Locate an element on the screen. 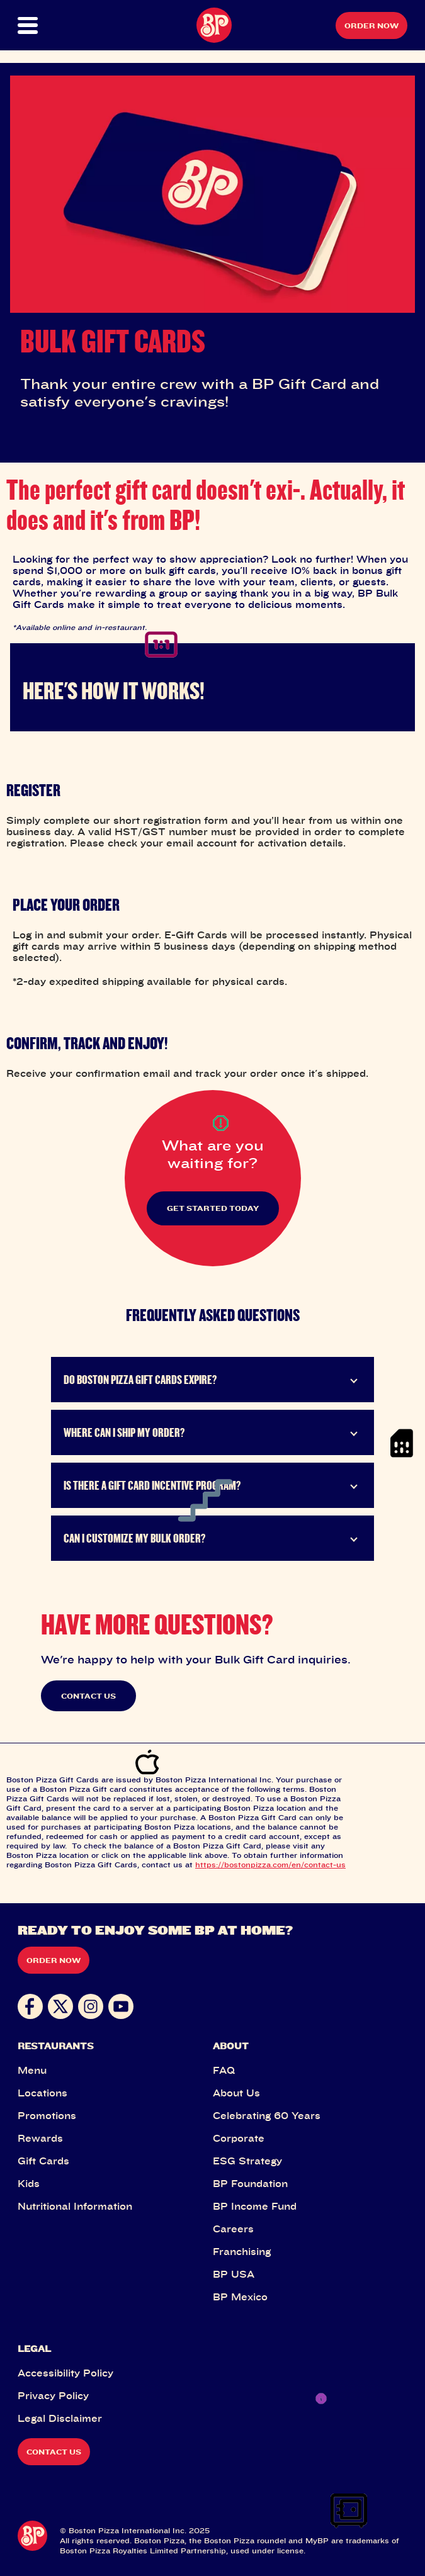 This screenshot has width=425, height=2576. indicates a one-to-one relationship in database or data modeling is located at coordinates (161, 644).